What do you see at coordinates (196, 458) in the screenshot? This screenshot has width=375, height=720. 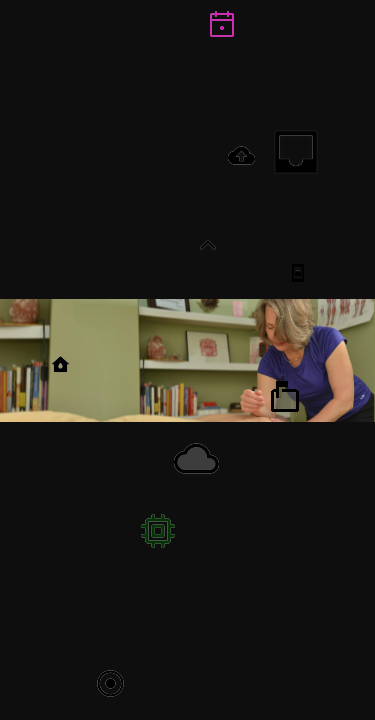 I see `cloud storage or sync status` at bounding box center [196, 458].